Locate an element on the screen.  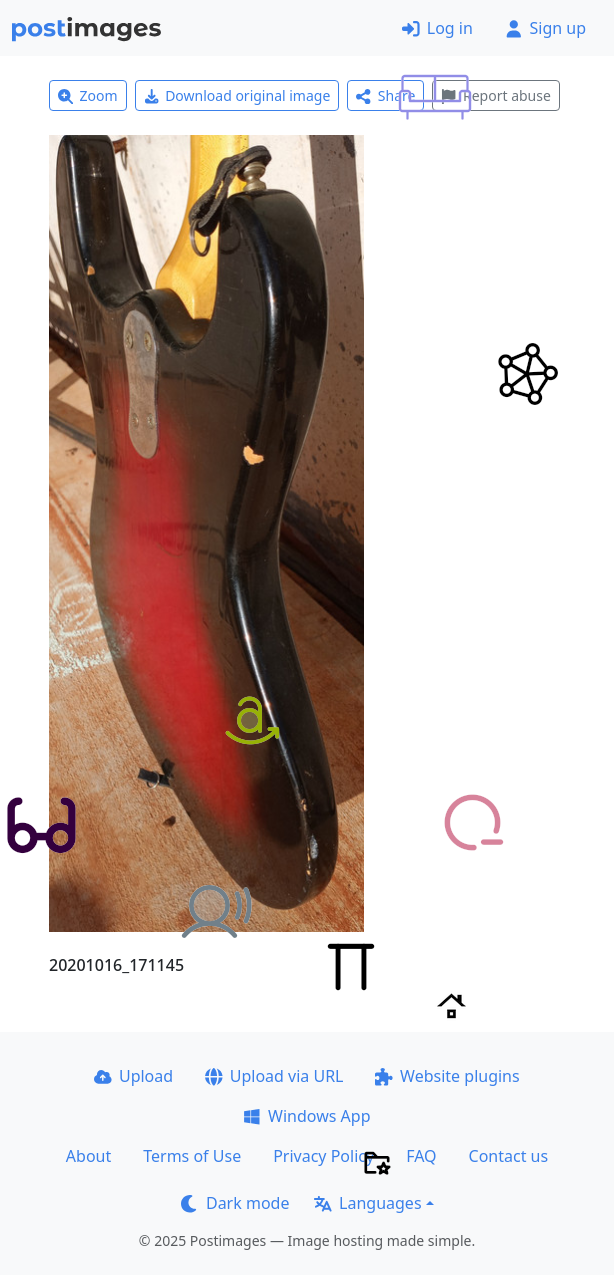
open the Amazon app or website is located at coordinates (250, 719).